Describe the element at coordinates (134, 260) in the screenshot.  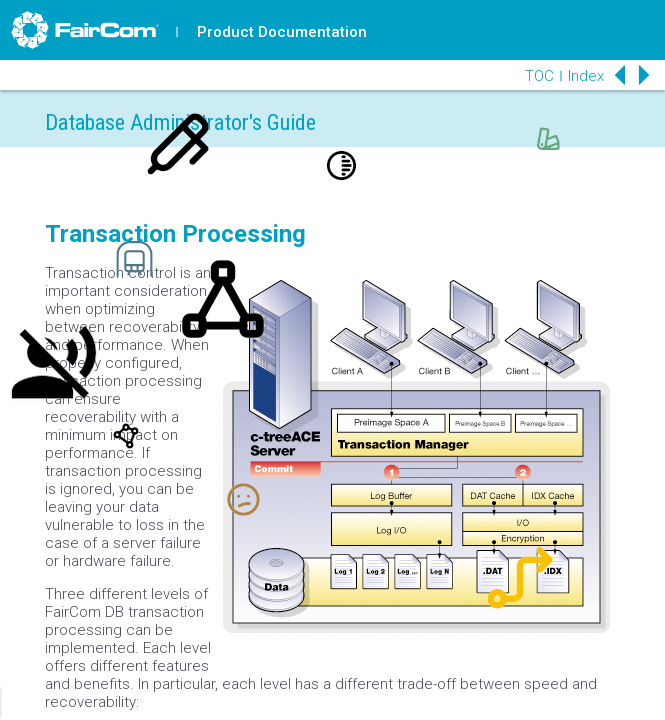
I see `view subway or metro transit options` at that location.